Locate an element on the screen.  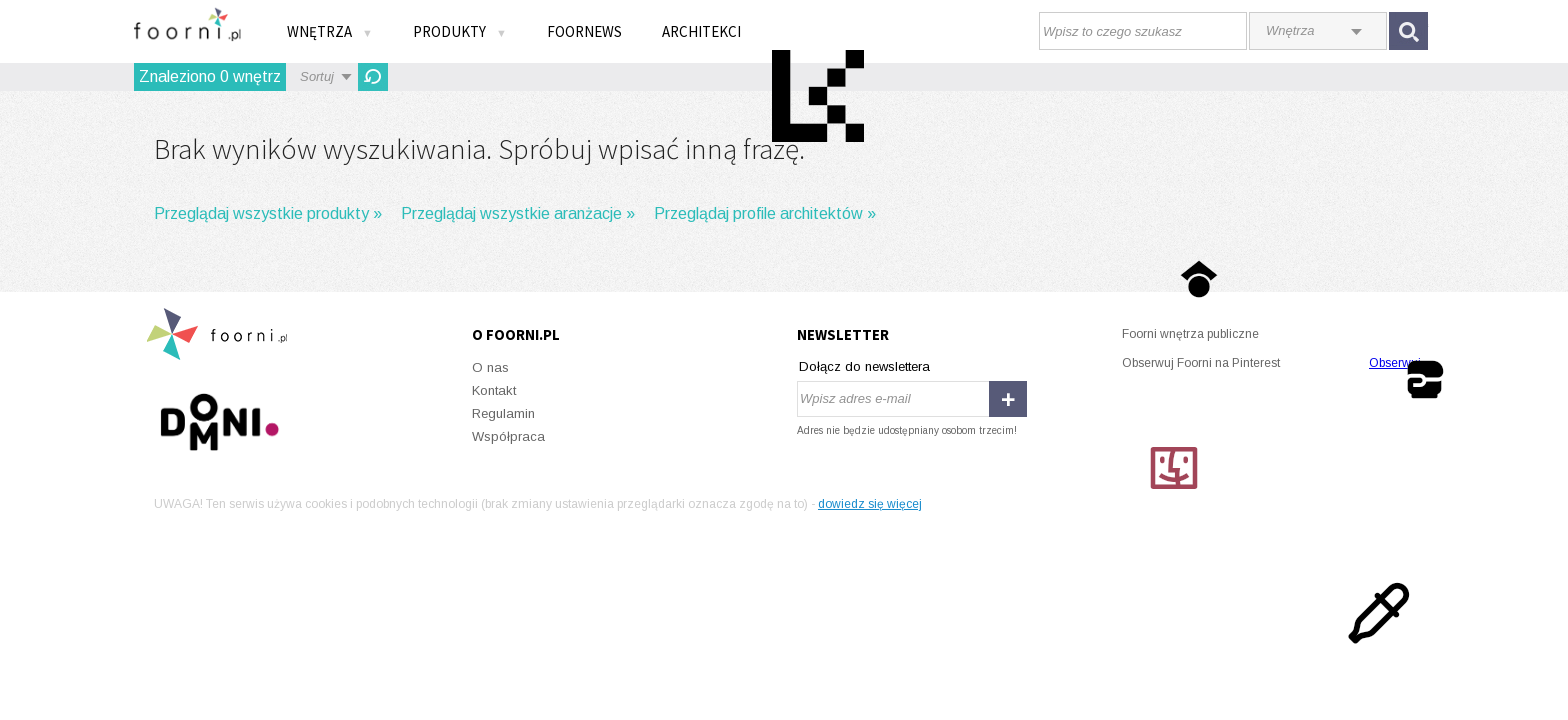
open Finder to browse files is located at coordinates (1174, 468).